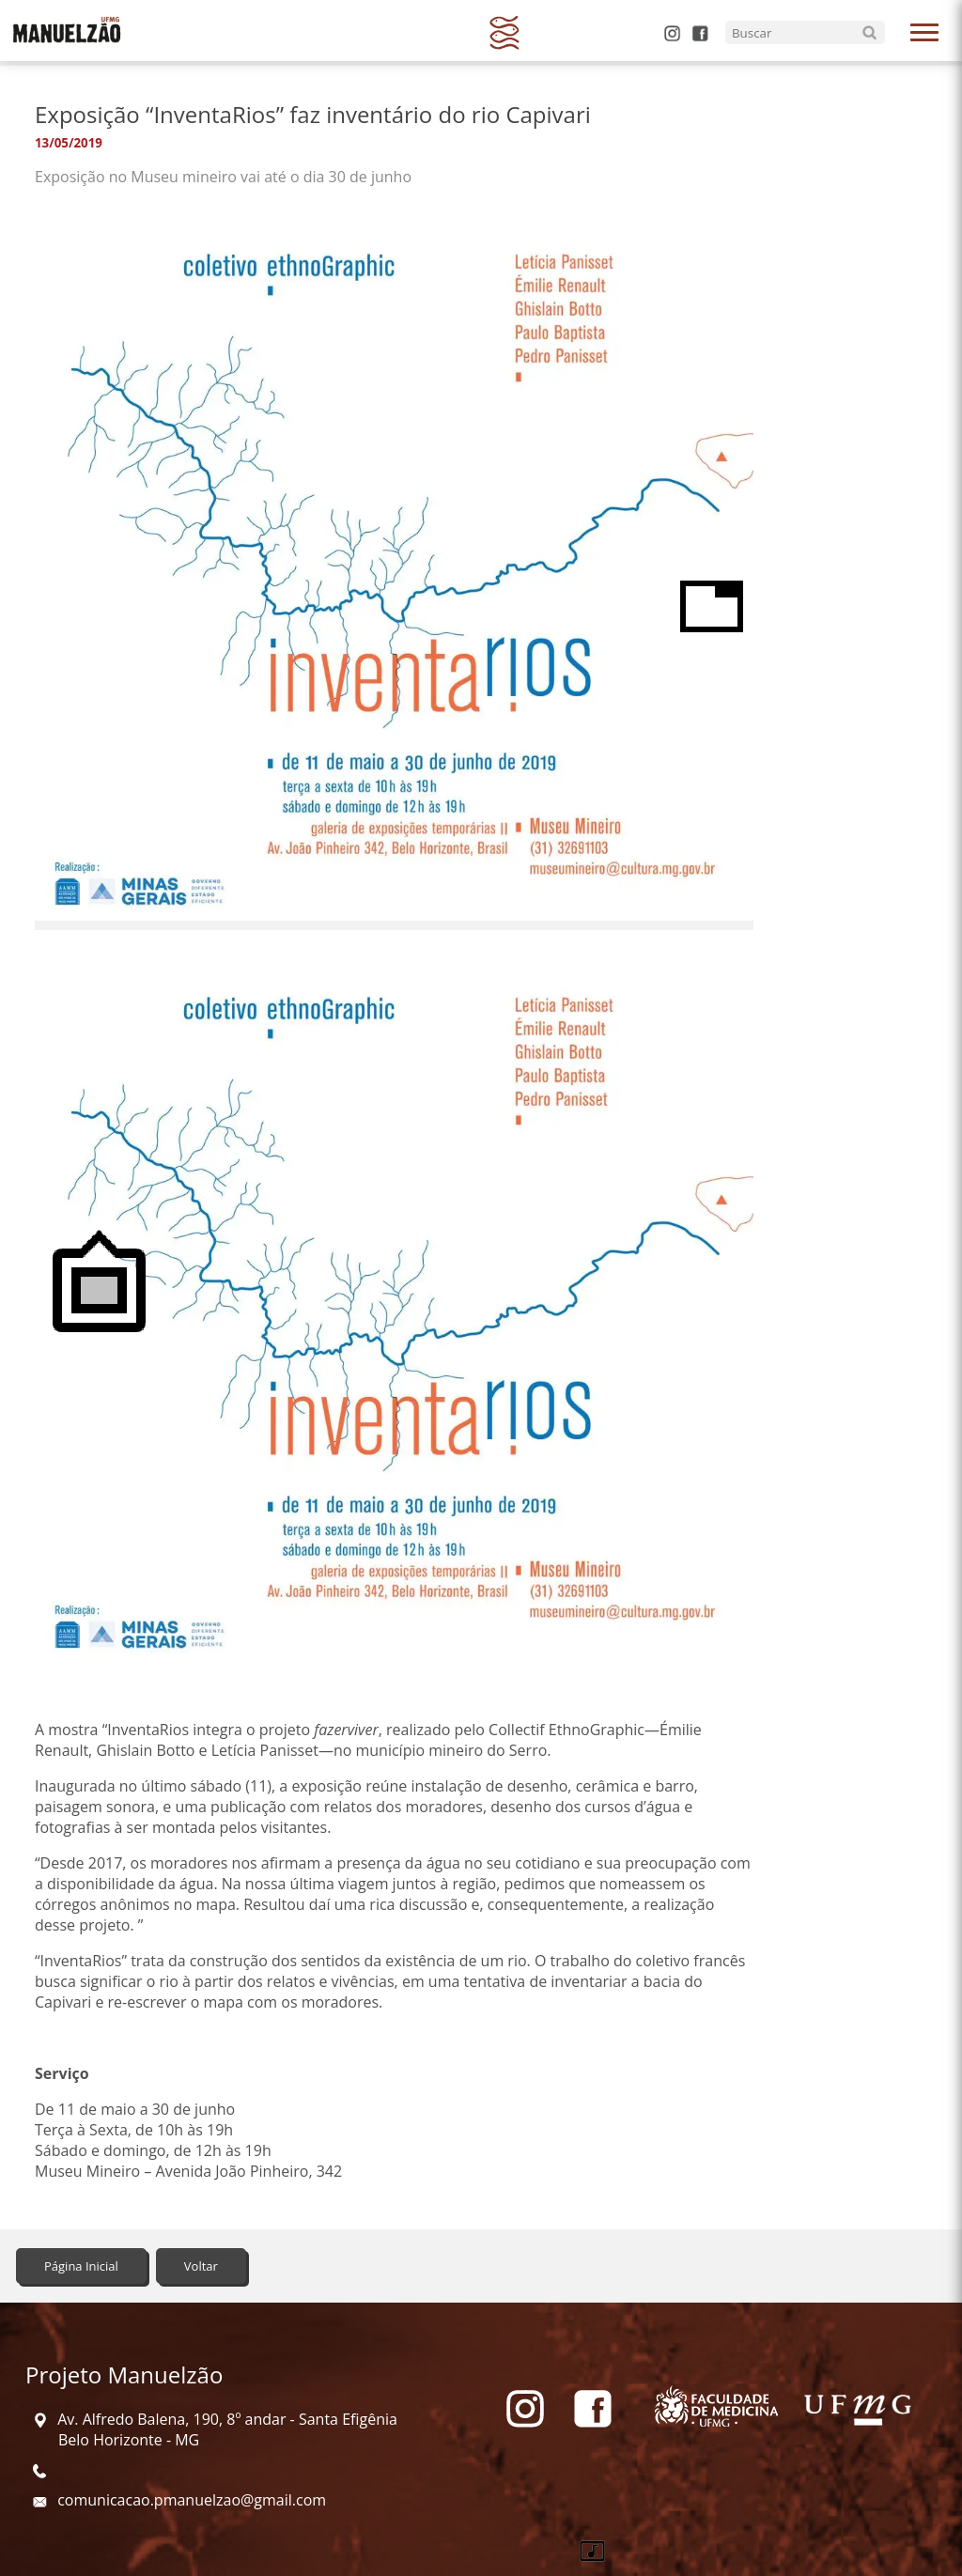 This screenshot has width=962, height=2576. What do you see at coordinates (592, 2551) in the screenshot?
I see `play or browse music videos` at bounding box center [592, 2551].